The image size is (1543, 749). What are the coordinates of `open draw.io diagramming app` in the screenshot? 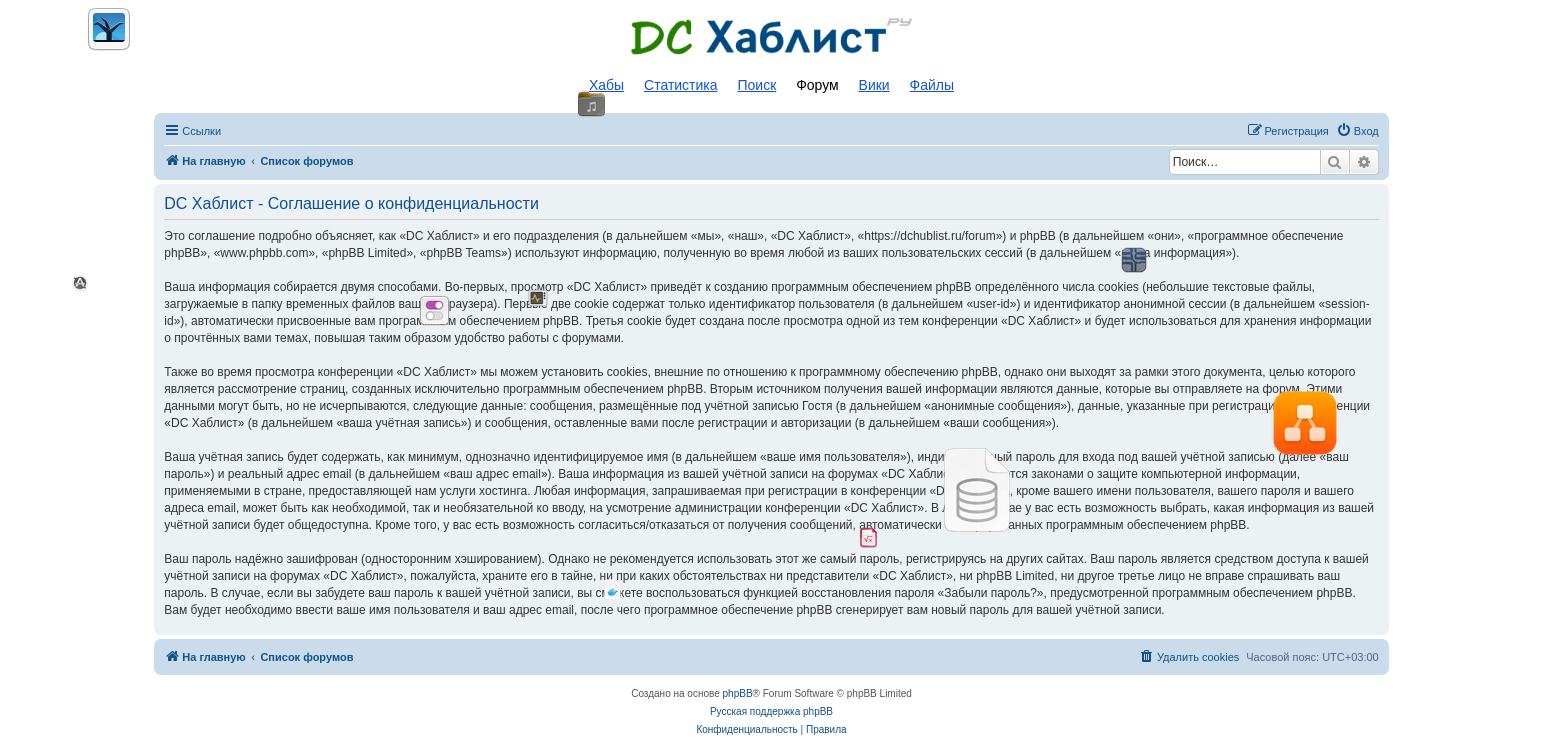 It's located at (1305, 423).